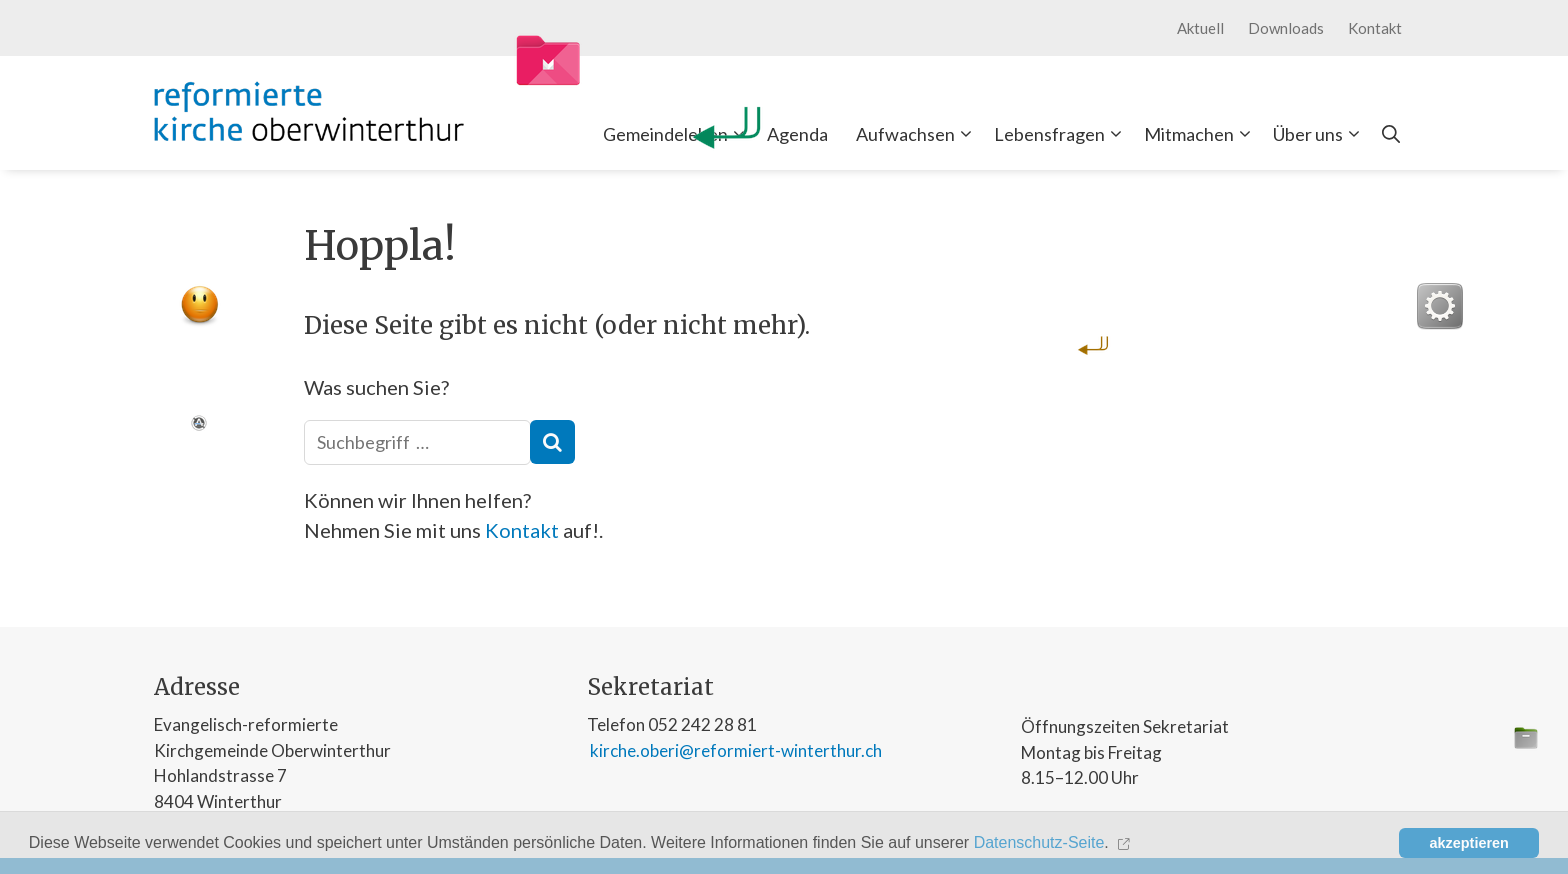 This screenshot has height=874, width=1568. What do you see at coordinates (725, 127) in the screenshot?
I see `reply to all recipients of an email` at bounding box center [725, 127].